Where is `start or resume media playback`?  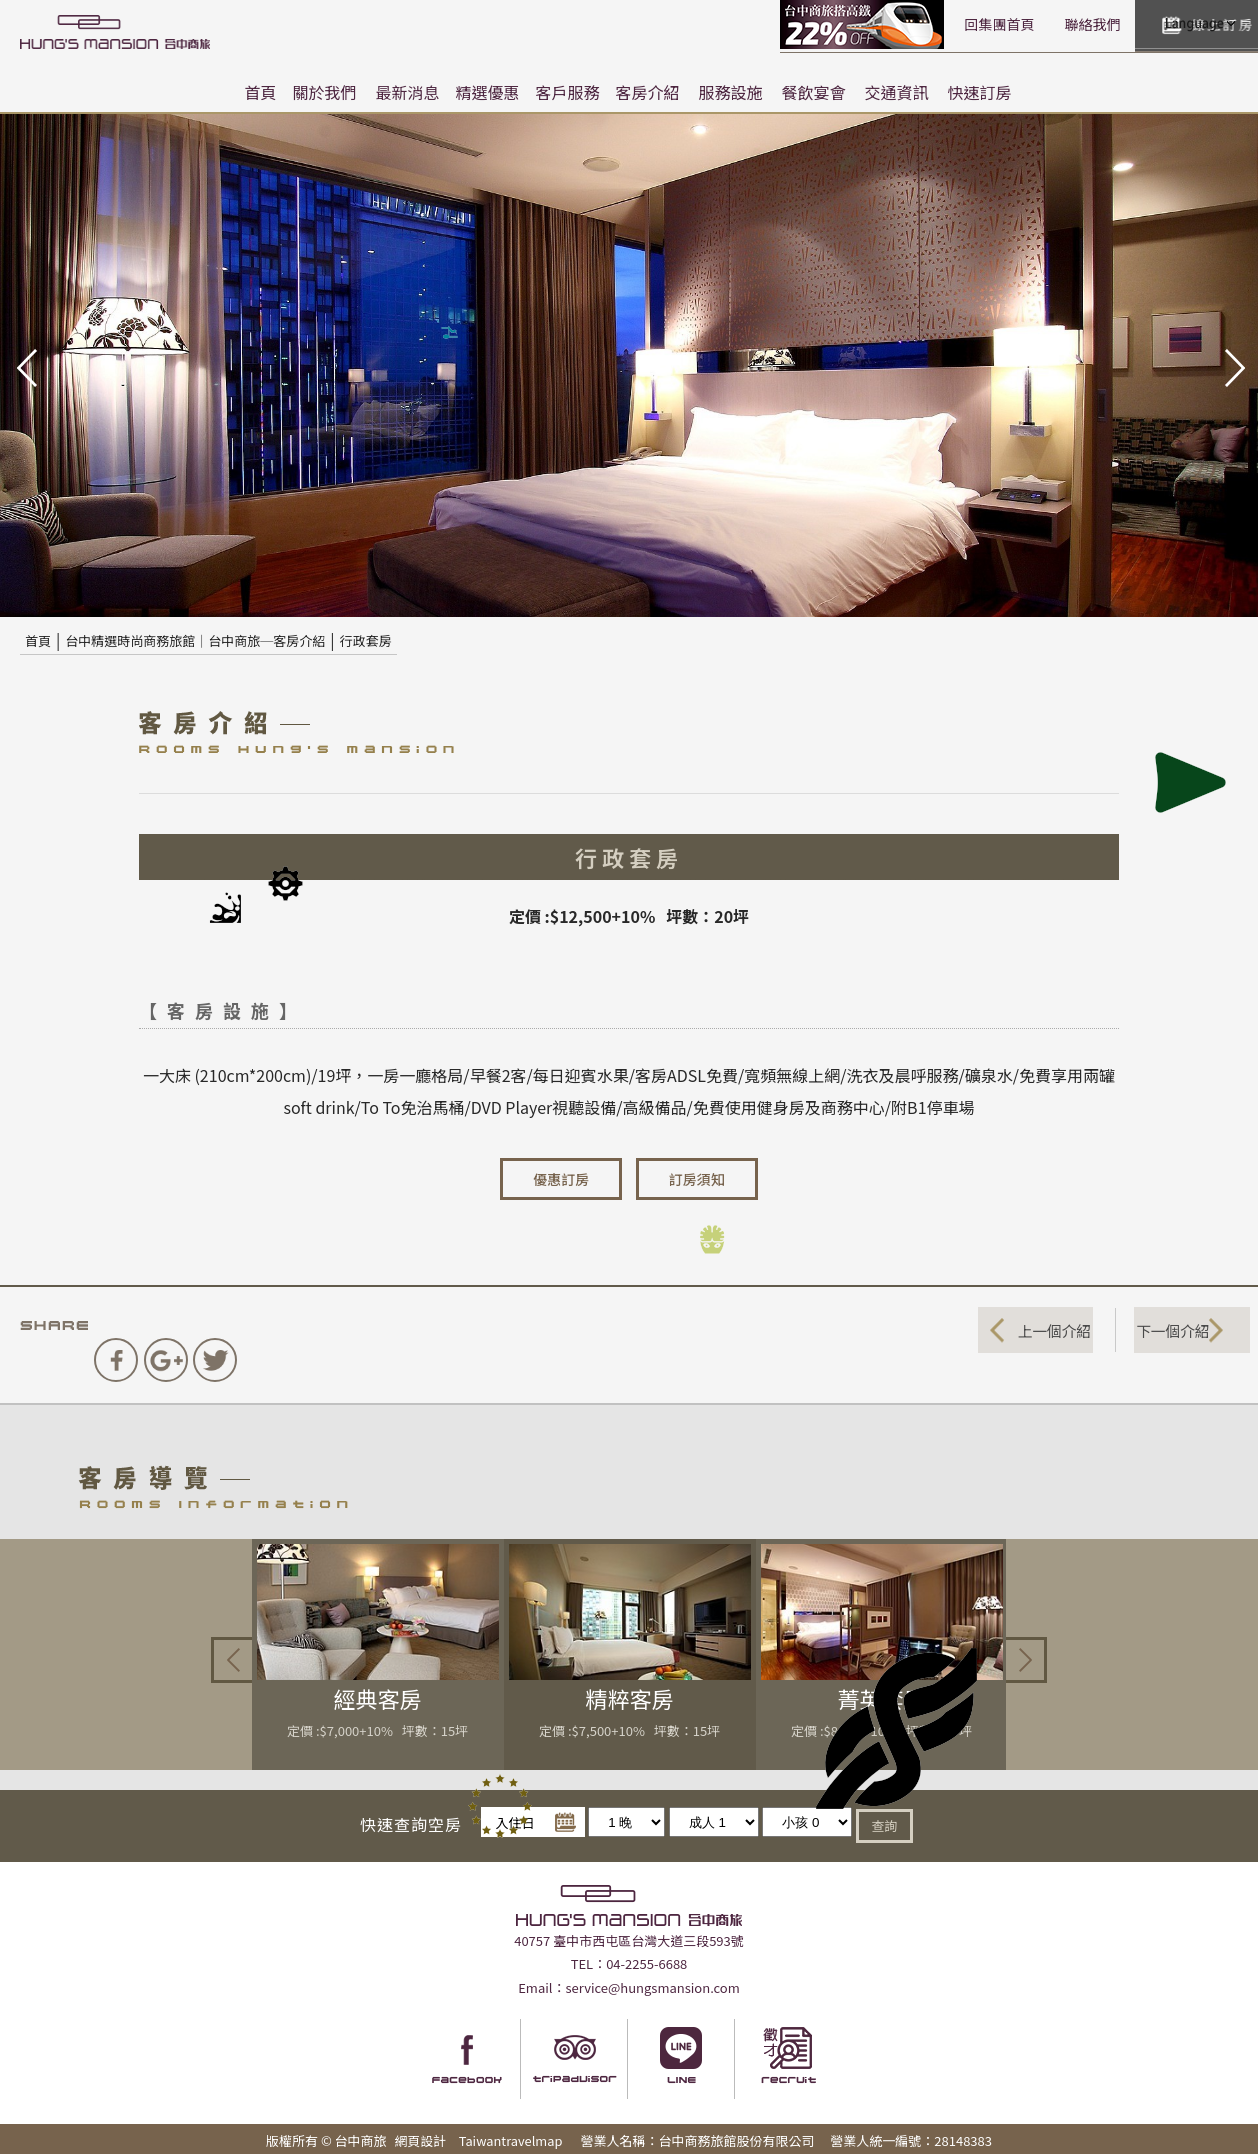 start or resume media playback is located at coordinates (1190, 782).